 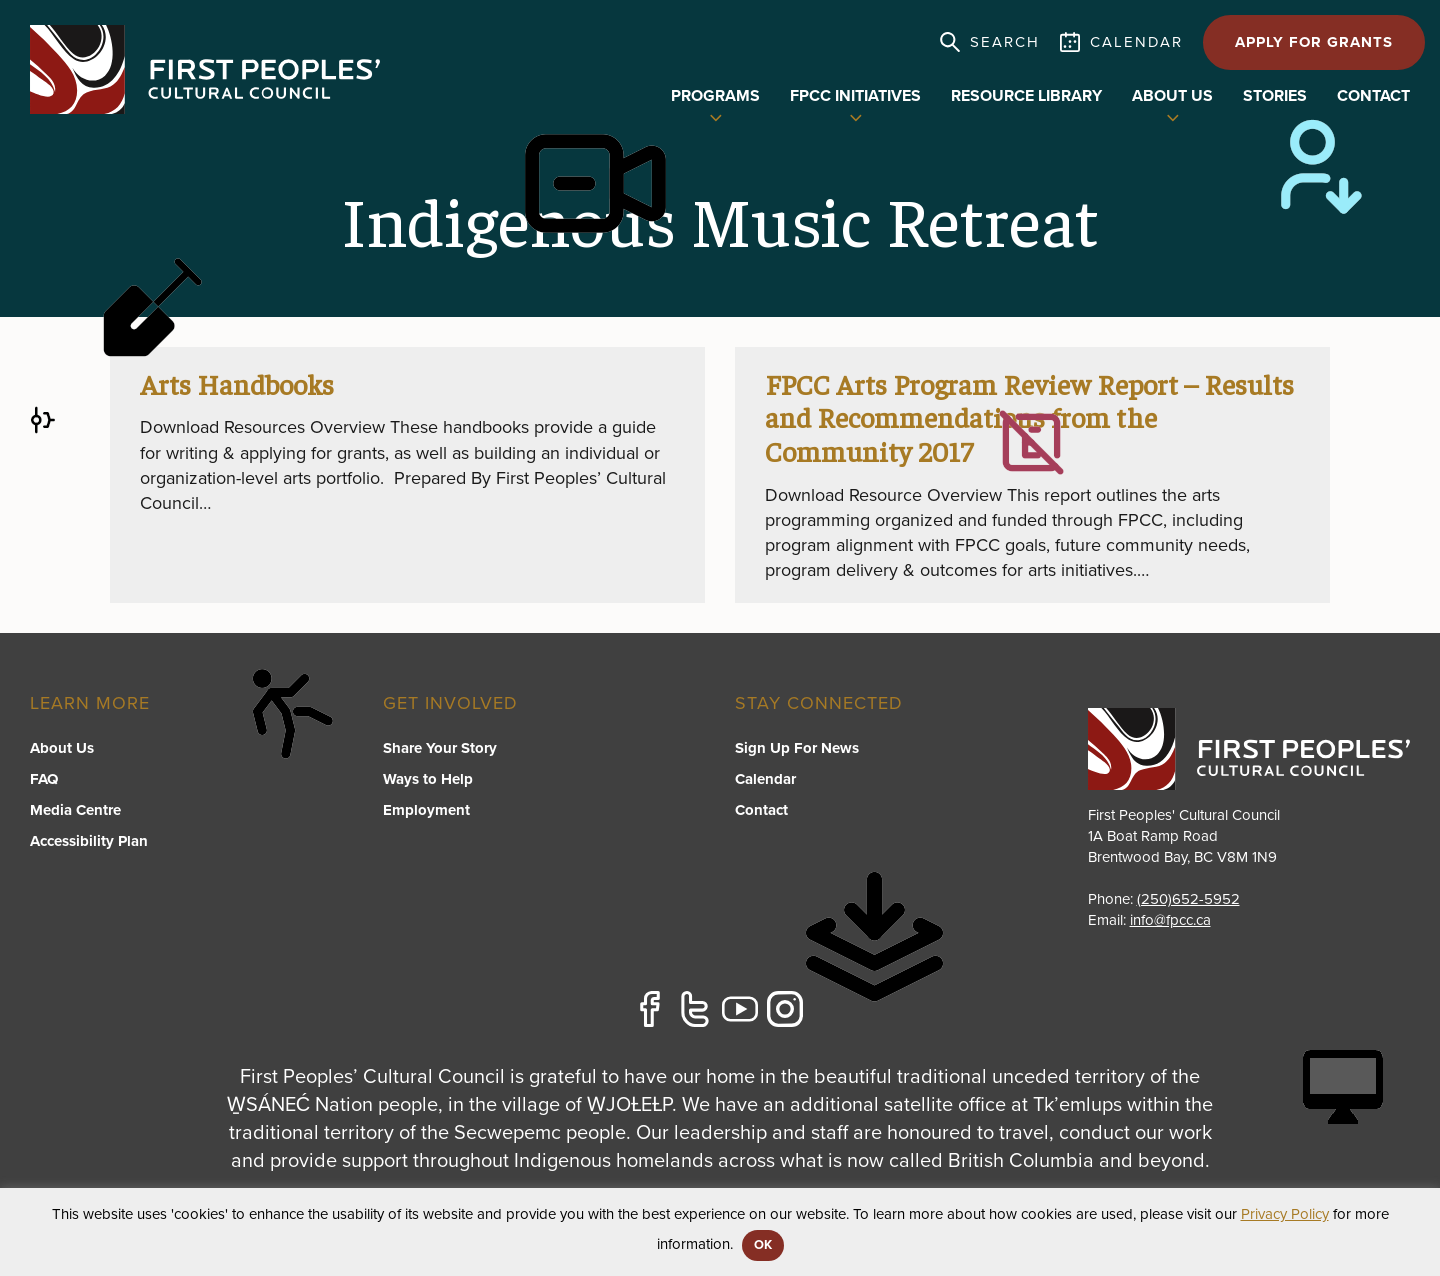 I want to click on demote a user's role or permissions, so click(x=1312, y=164).